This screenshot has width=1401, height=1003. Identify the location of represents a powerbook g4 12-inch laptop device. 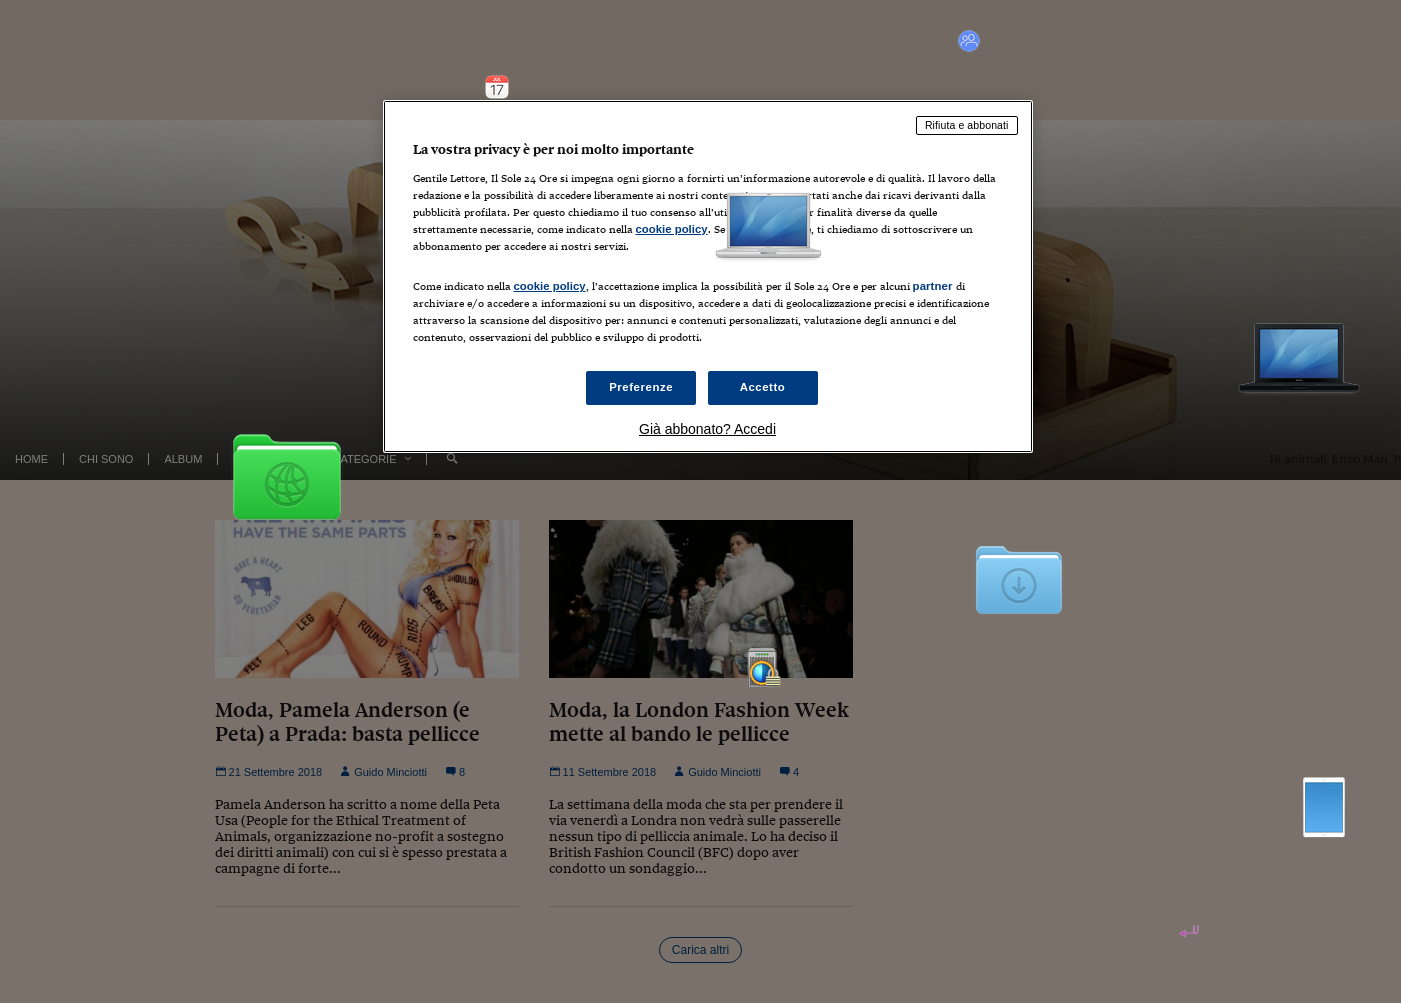
(768, 219).